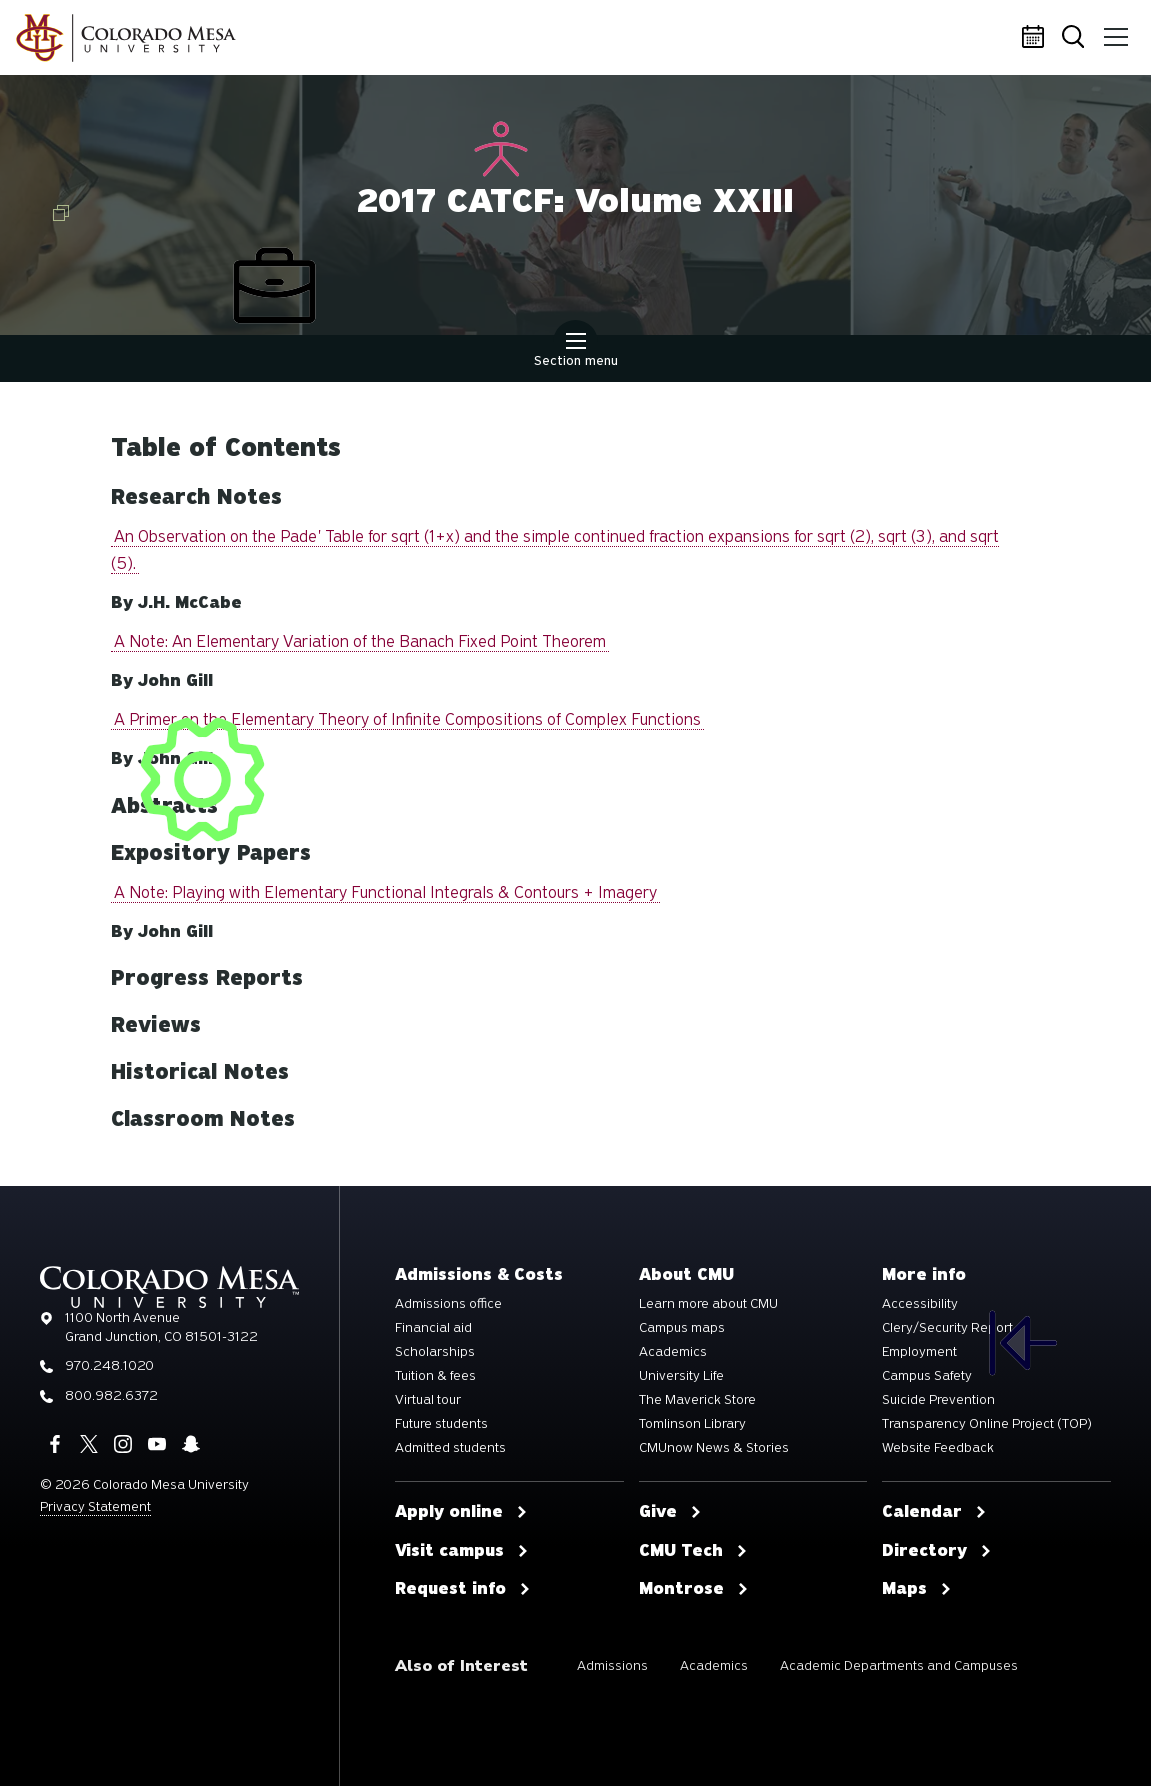  I want to click on open settings, so click(202, 779).